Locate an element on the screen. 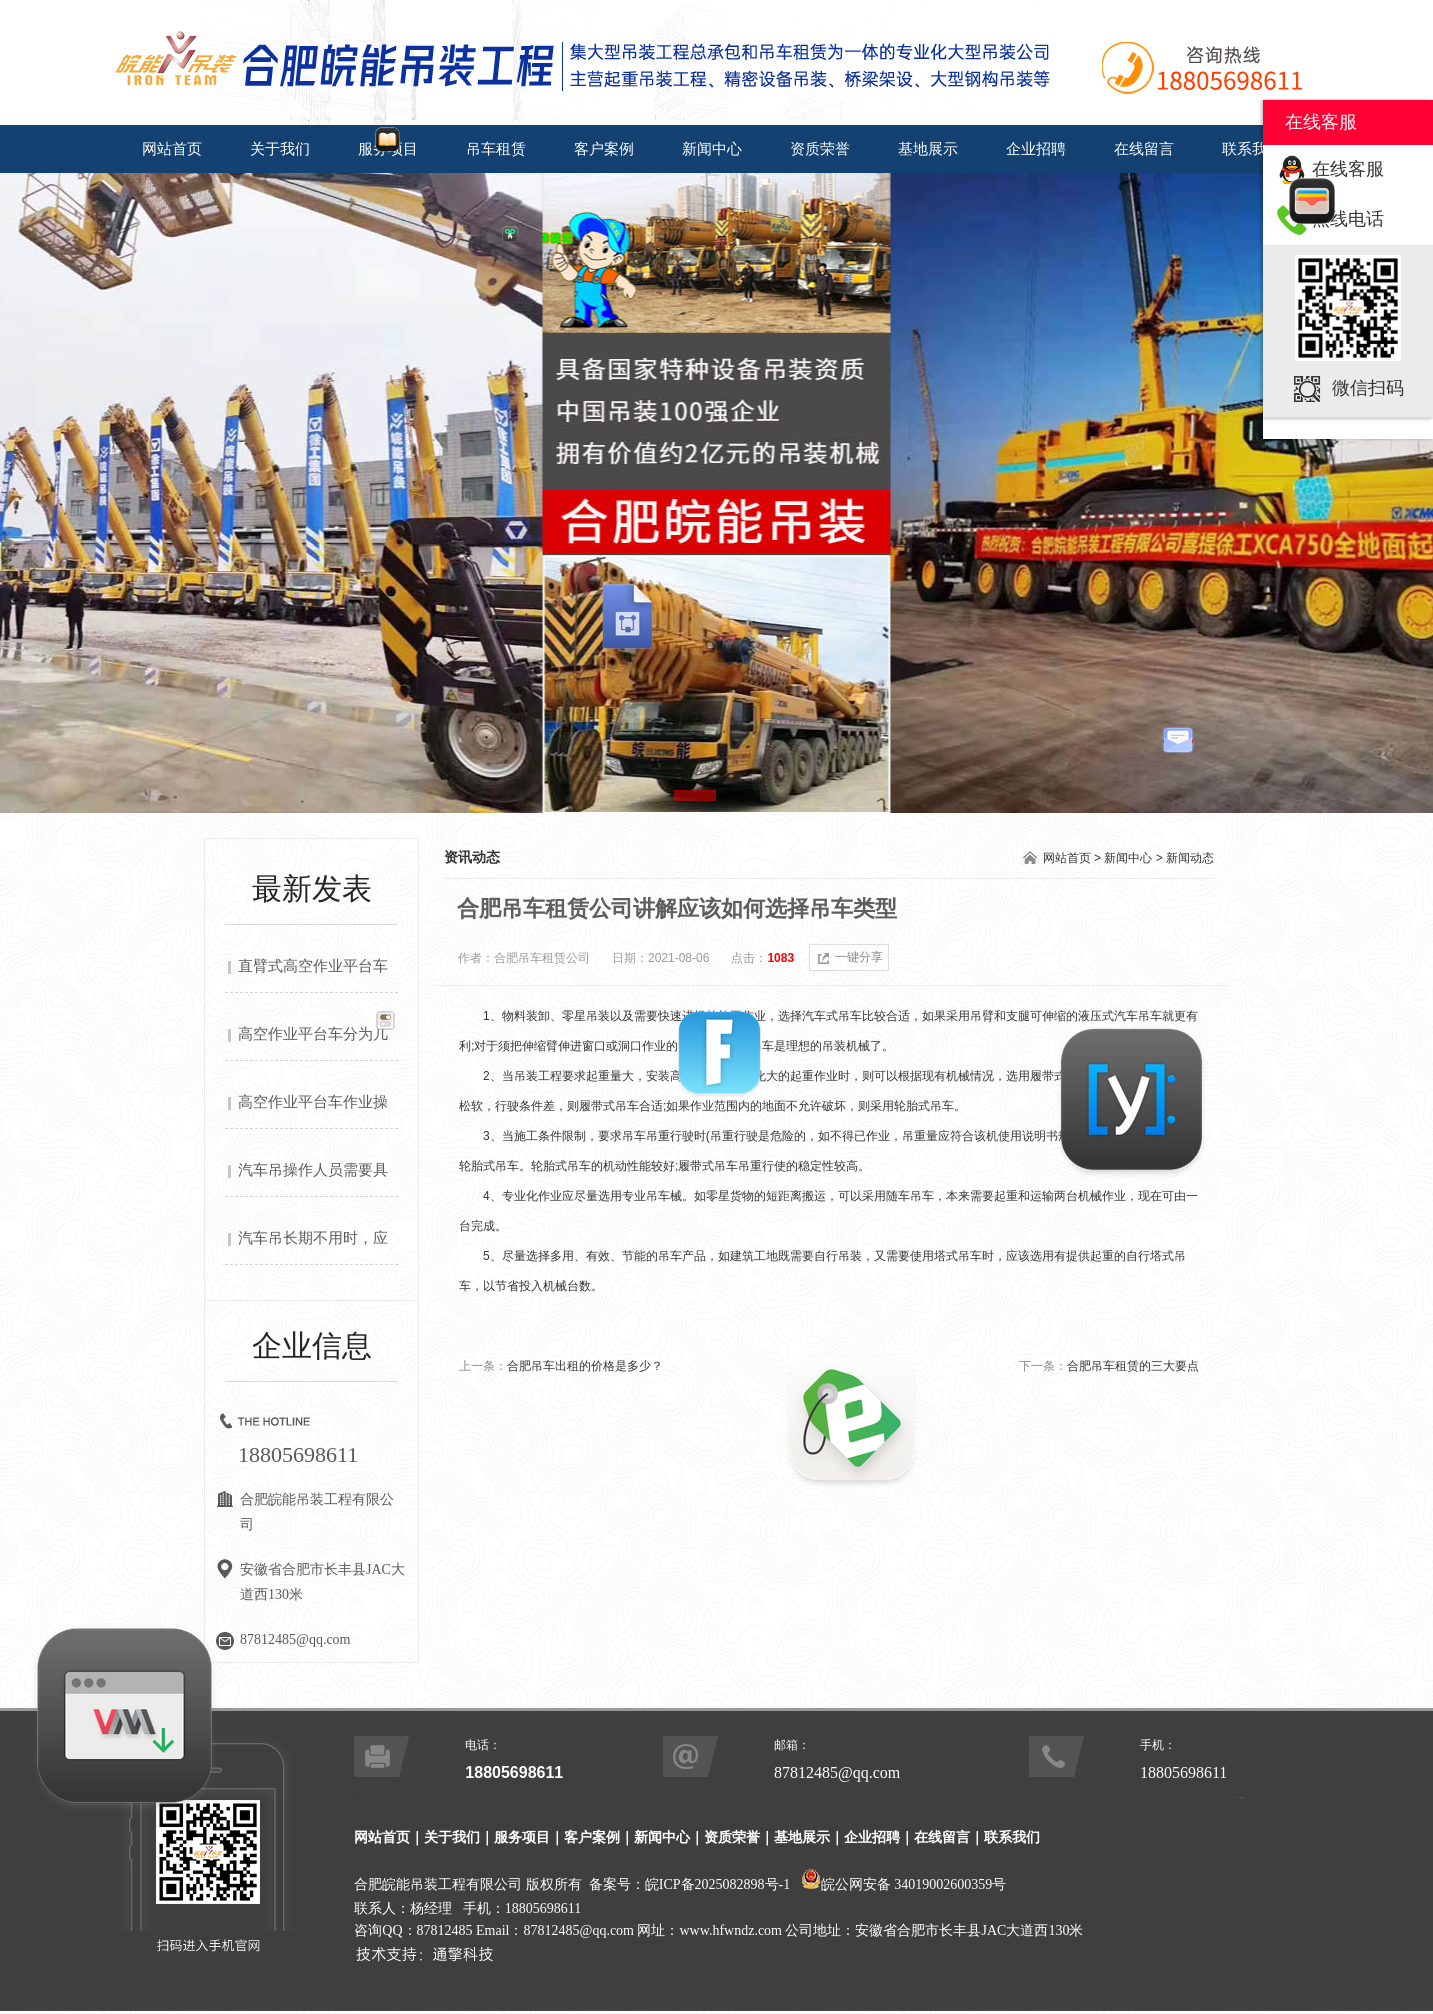  launch Fortnite game is located at coordinates (719, 1052).